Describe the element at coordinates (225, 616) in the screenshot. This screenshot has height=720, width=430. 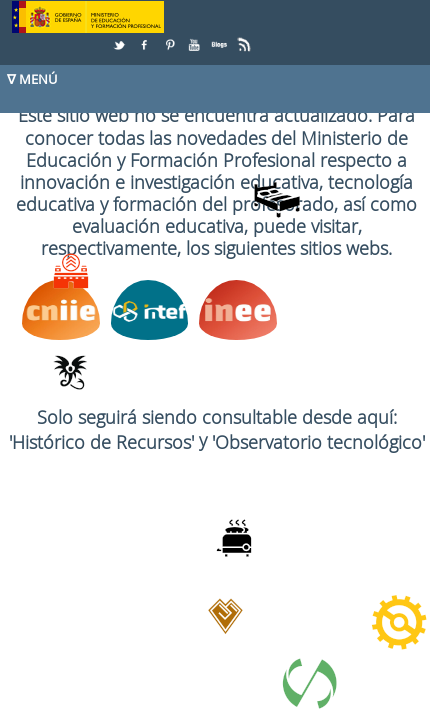
I see `indicates a rare or valuable in-game resource` at that location.